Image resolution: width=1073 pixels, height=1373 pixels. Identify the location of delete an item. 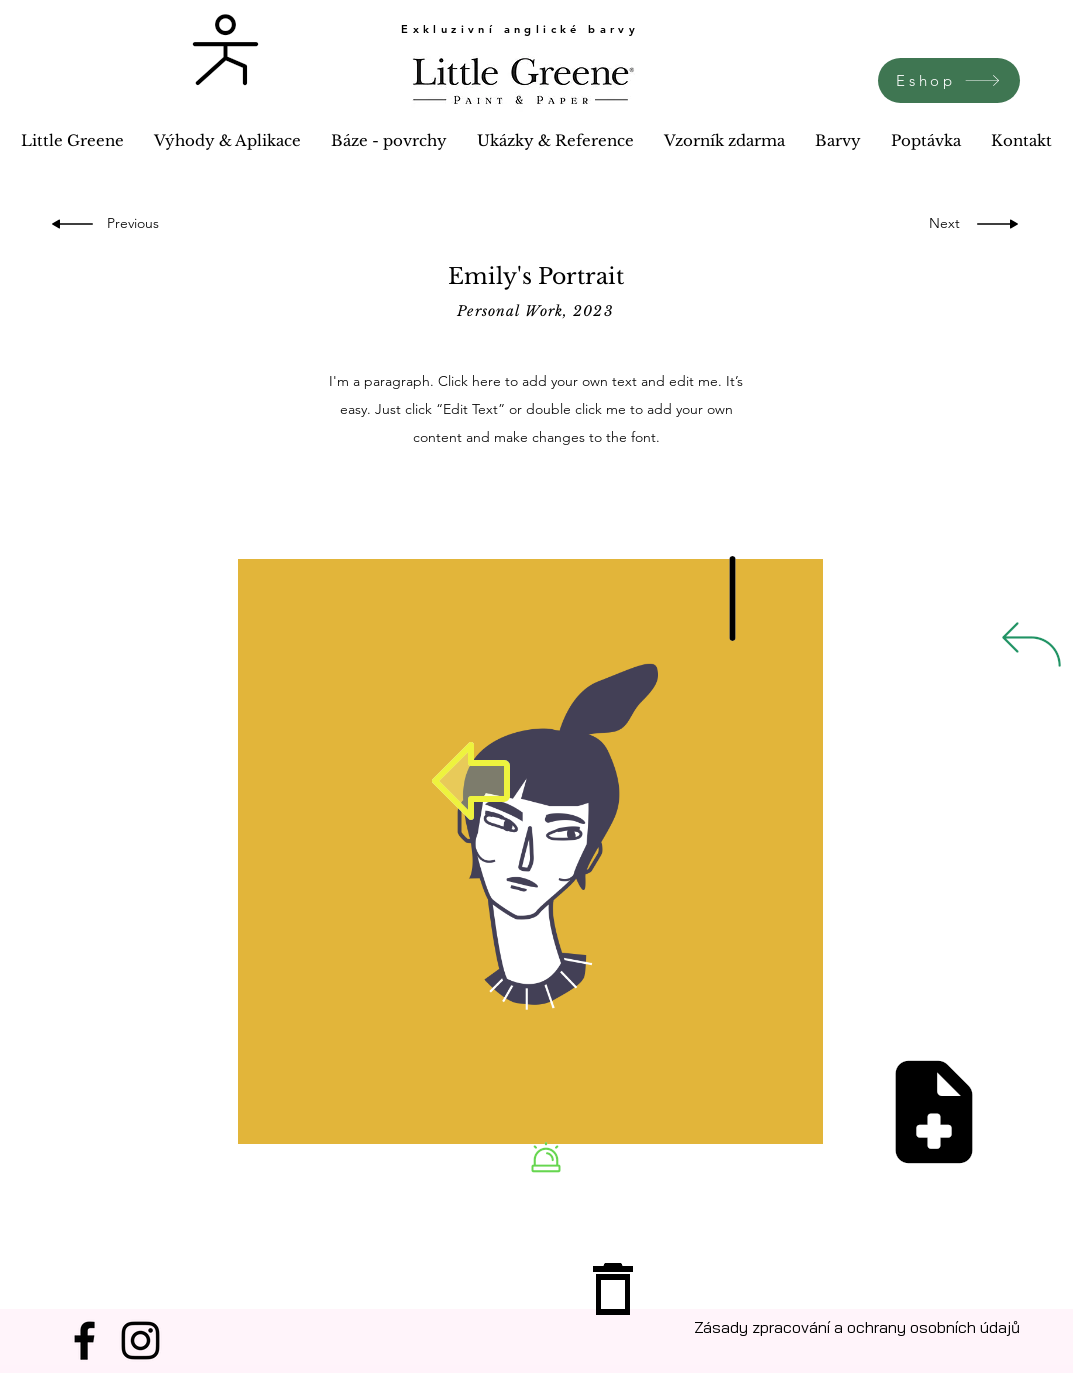
(613, 1289).